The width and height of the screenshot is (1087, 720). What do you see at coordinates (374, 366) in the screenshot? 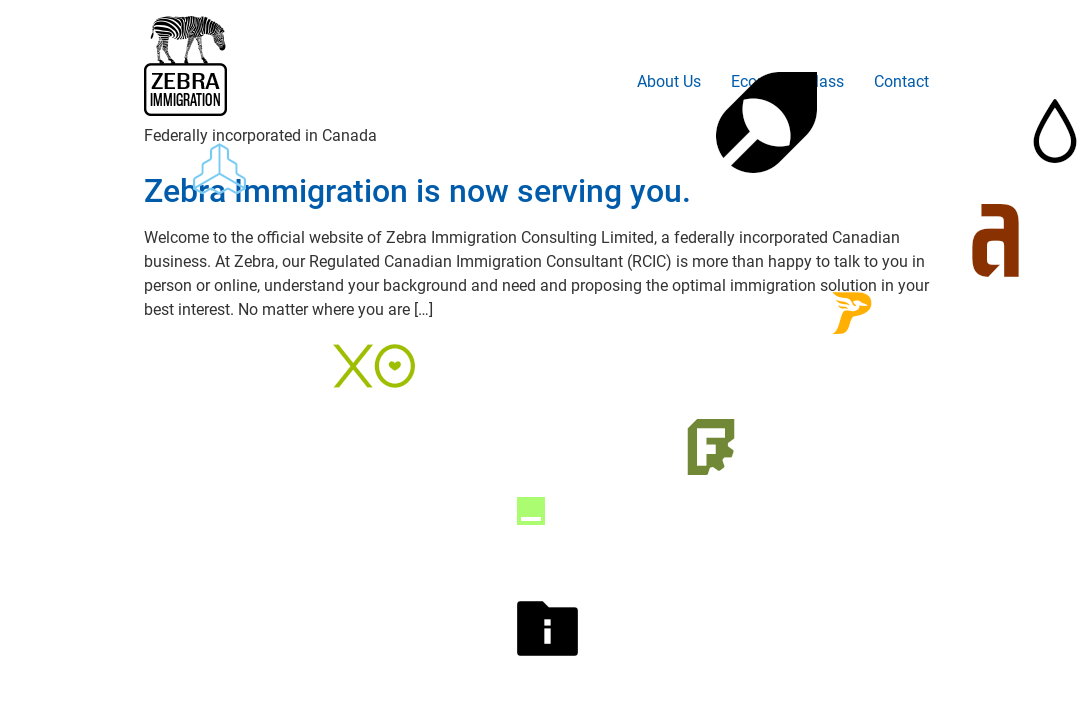
I see `xo brand logo` at bounding box center [374, 366].